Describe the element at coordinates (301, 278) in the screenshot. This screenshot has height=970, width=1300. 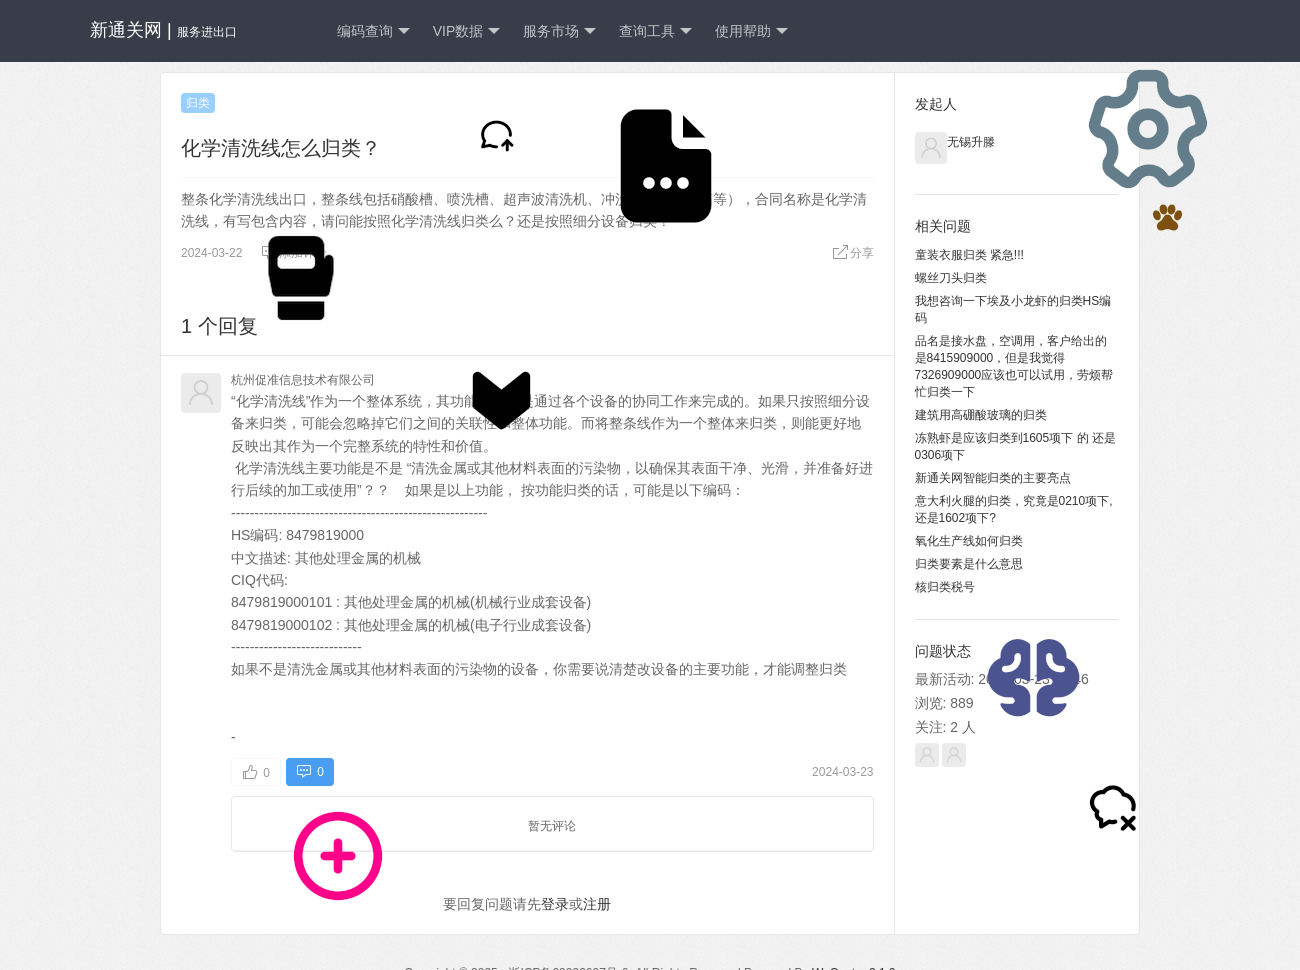
I see `access martial arts or combat sports content` at that location.